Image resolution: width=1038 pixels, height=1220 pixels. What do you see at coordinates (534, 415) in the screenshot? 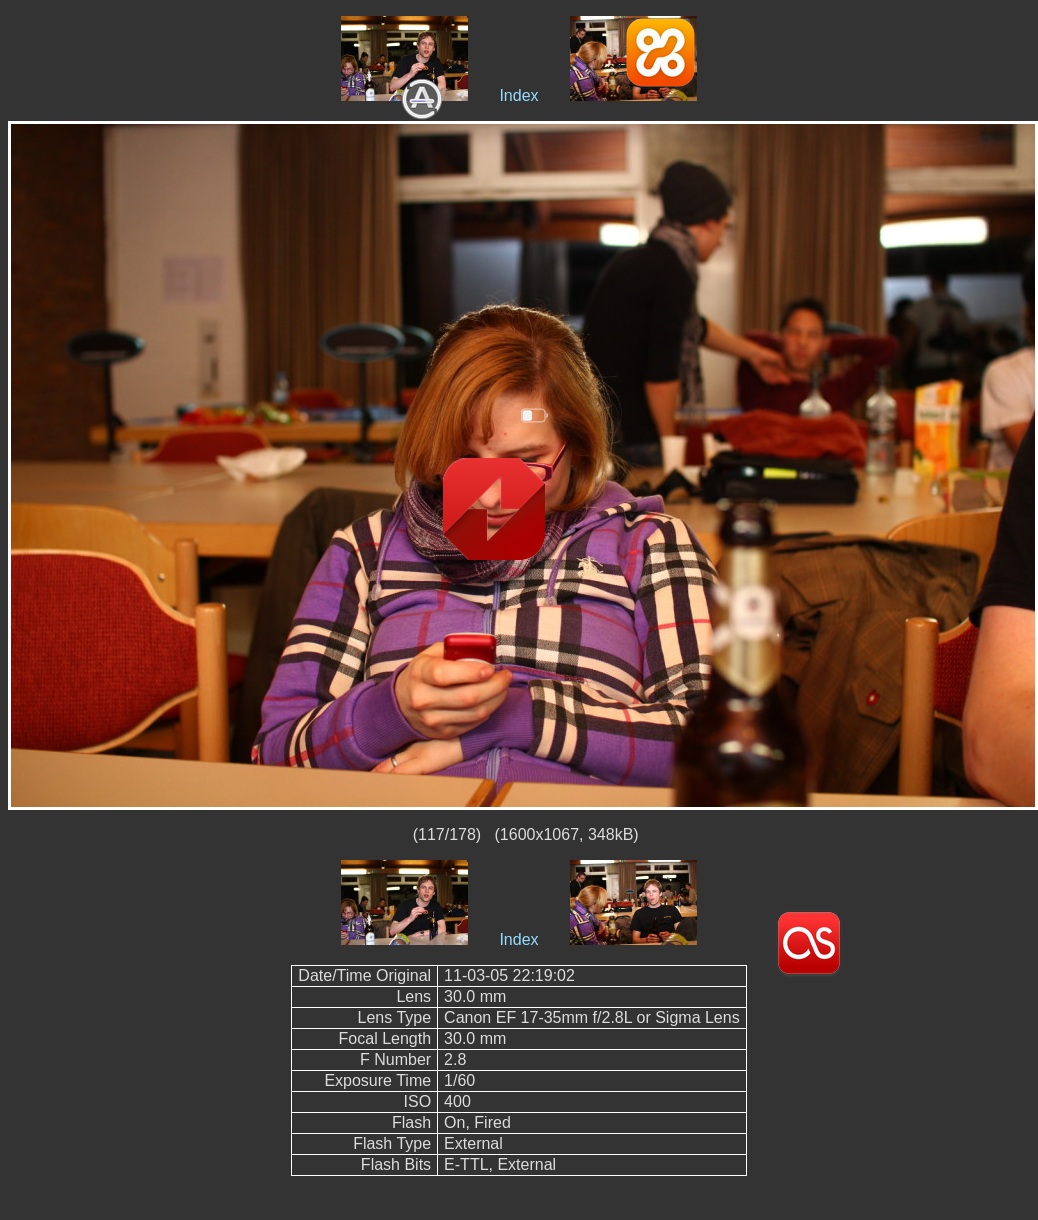
I see `indicates battery level at 40%` at bounding box center [534, 415].